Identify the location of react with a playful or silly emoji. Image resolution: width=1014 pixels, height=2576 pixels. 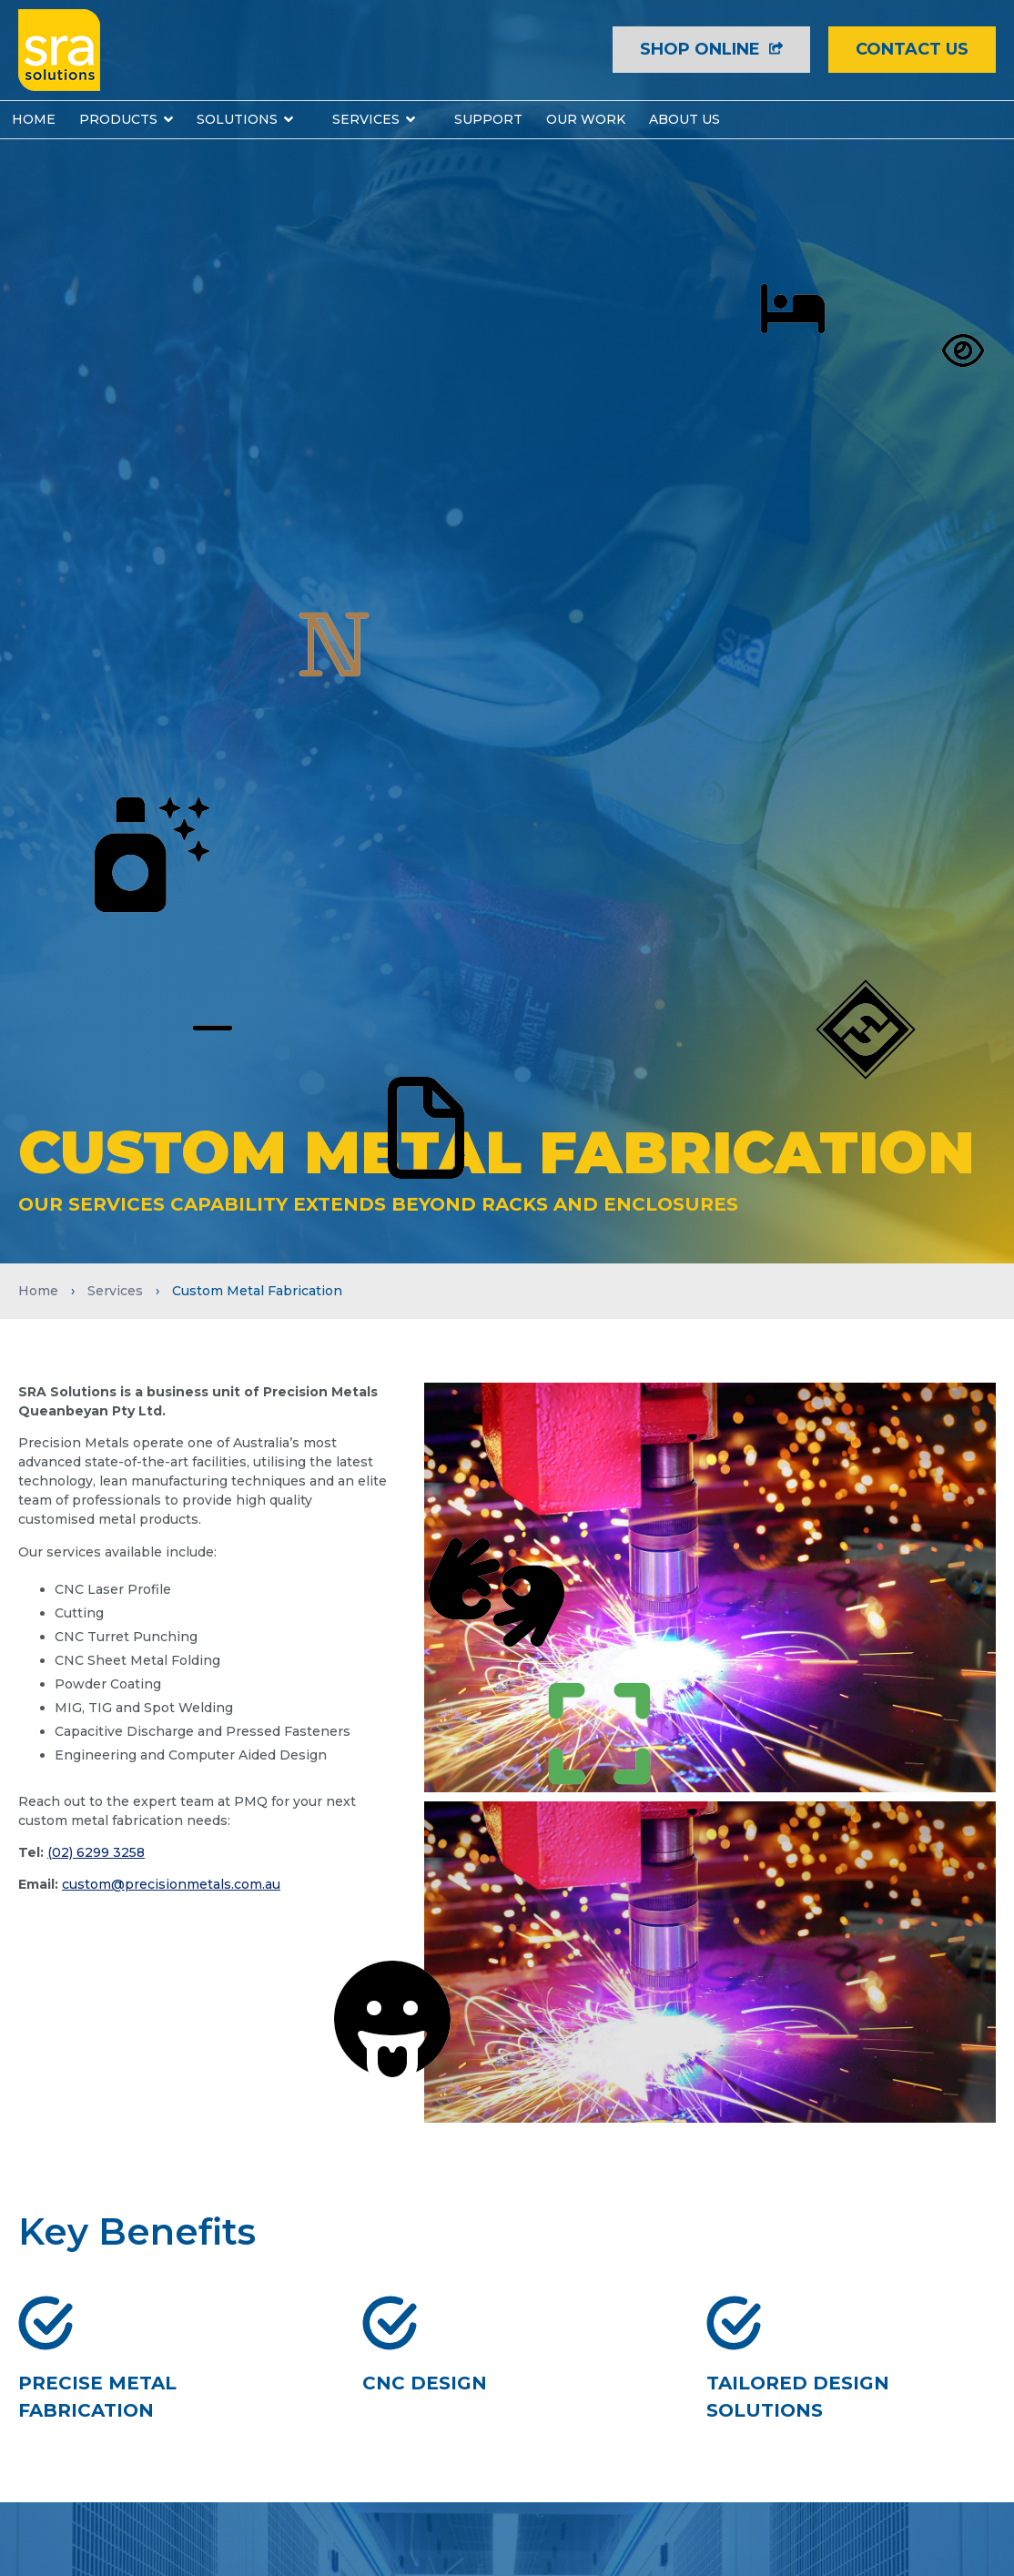
(392, 2019).